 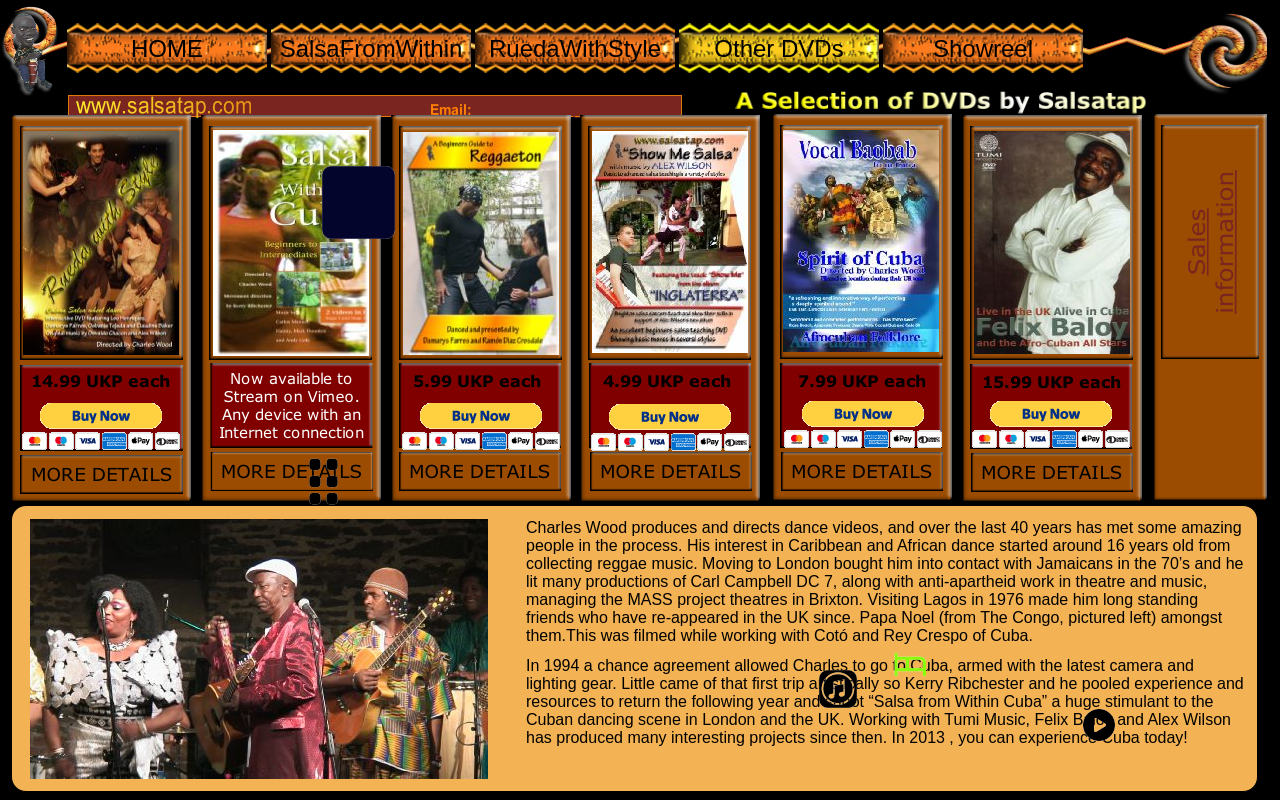 What do you see at coordinates (1099, 725) in the screenshot?
I see `play media or video content` at bounding box center [1099, 725].